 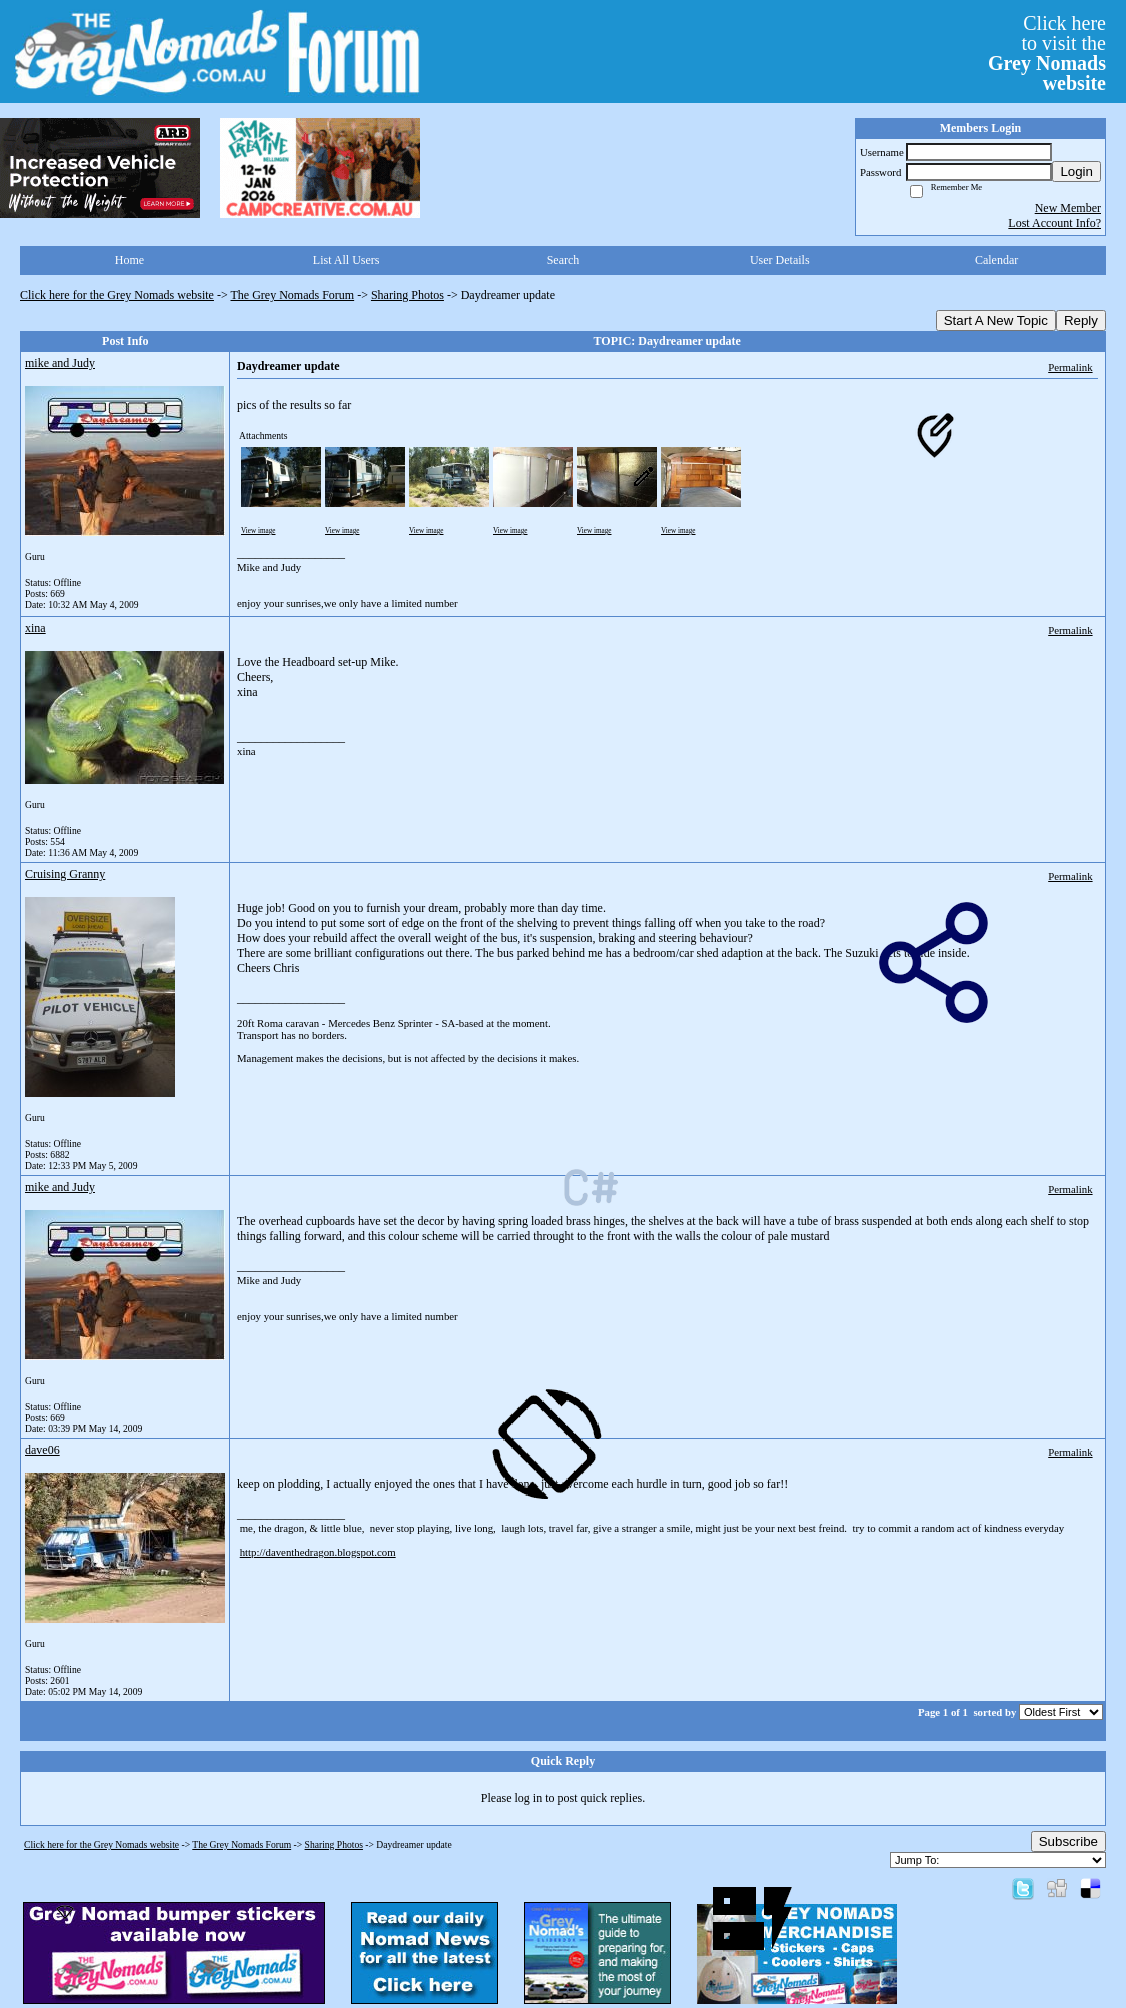 I want to click on edit or modify content, so click(x=644, y=476).